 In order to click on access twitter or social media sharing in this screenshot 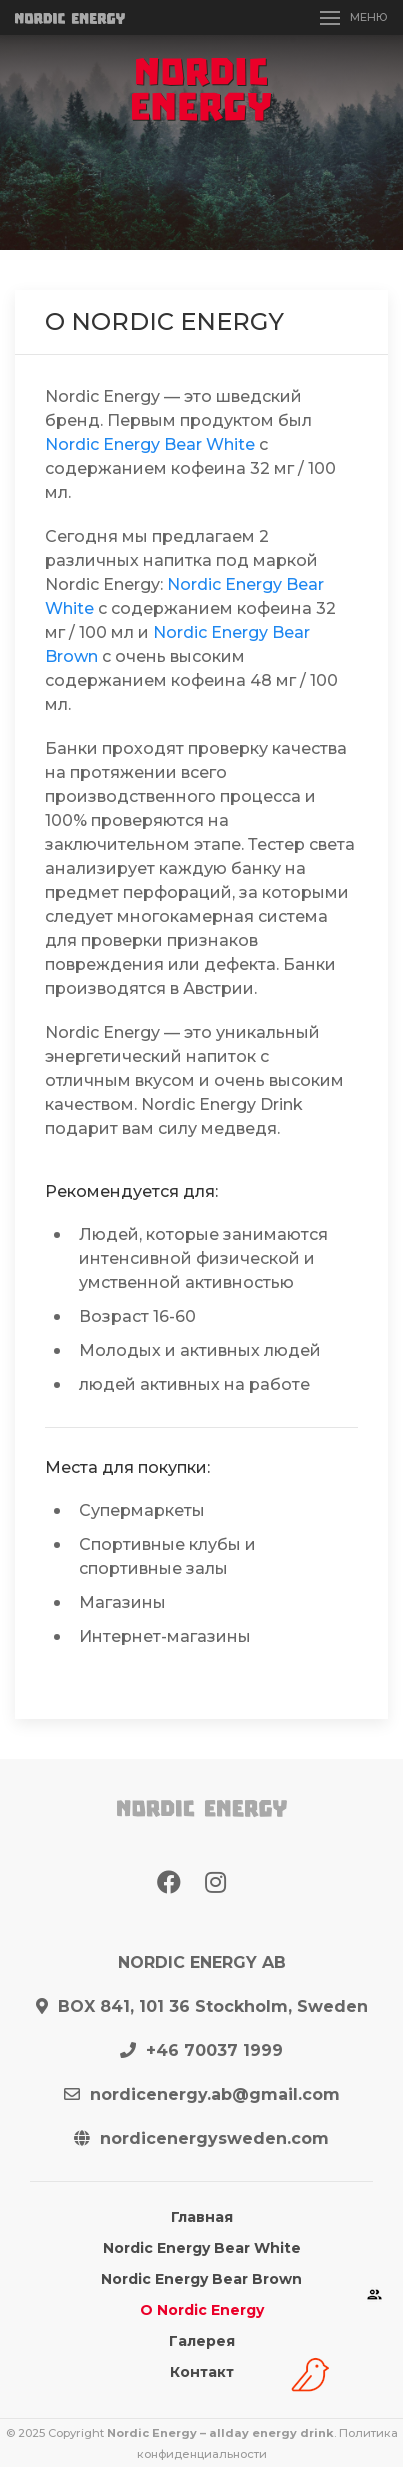, I will do `click(311, 2376)`.